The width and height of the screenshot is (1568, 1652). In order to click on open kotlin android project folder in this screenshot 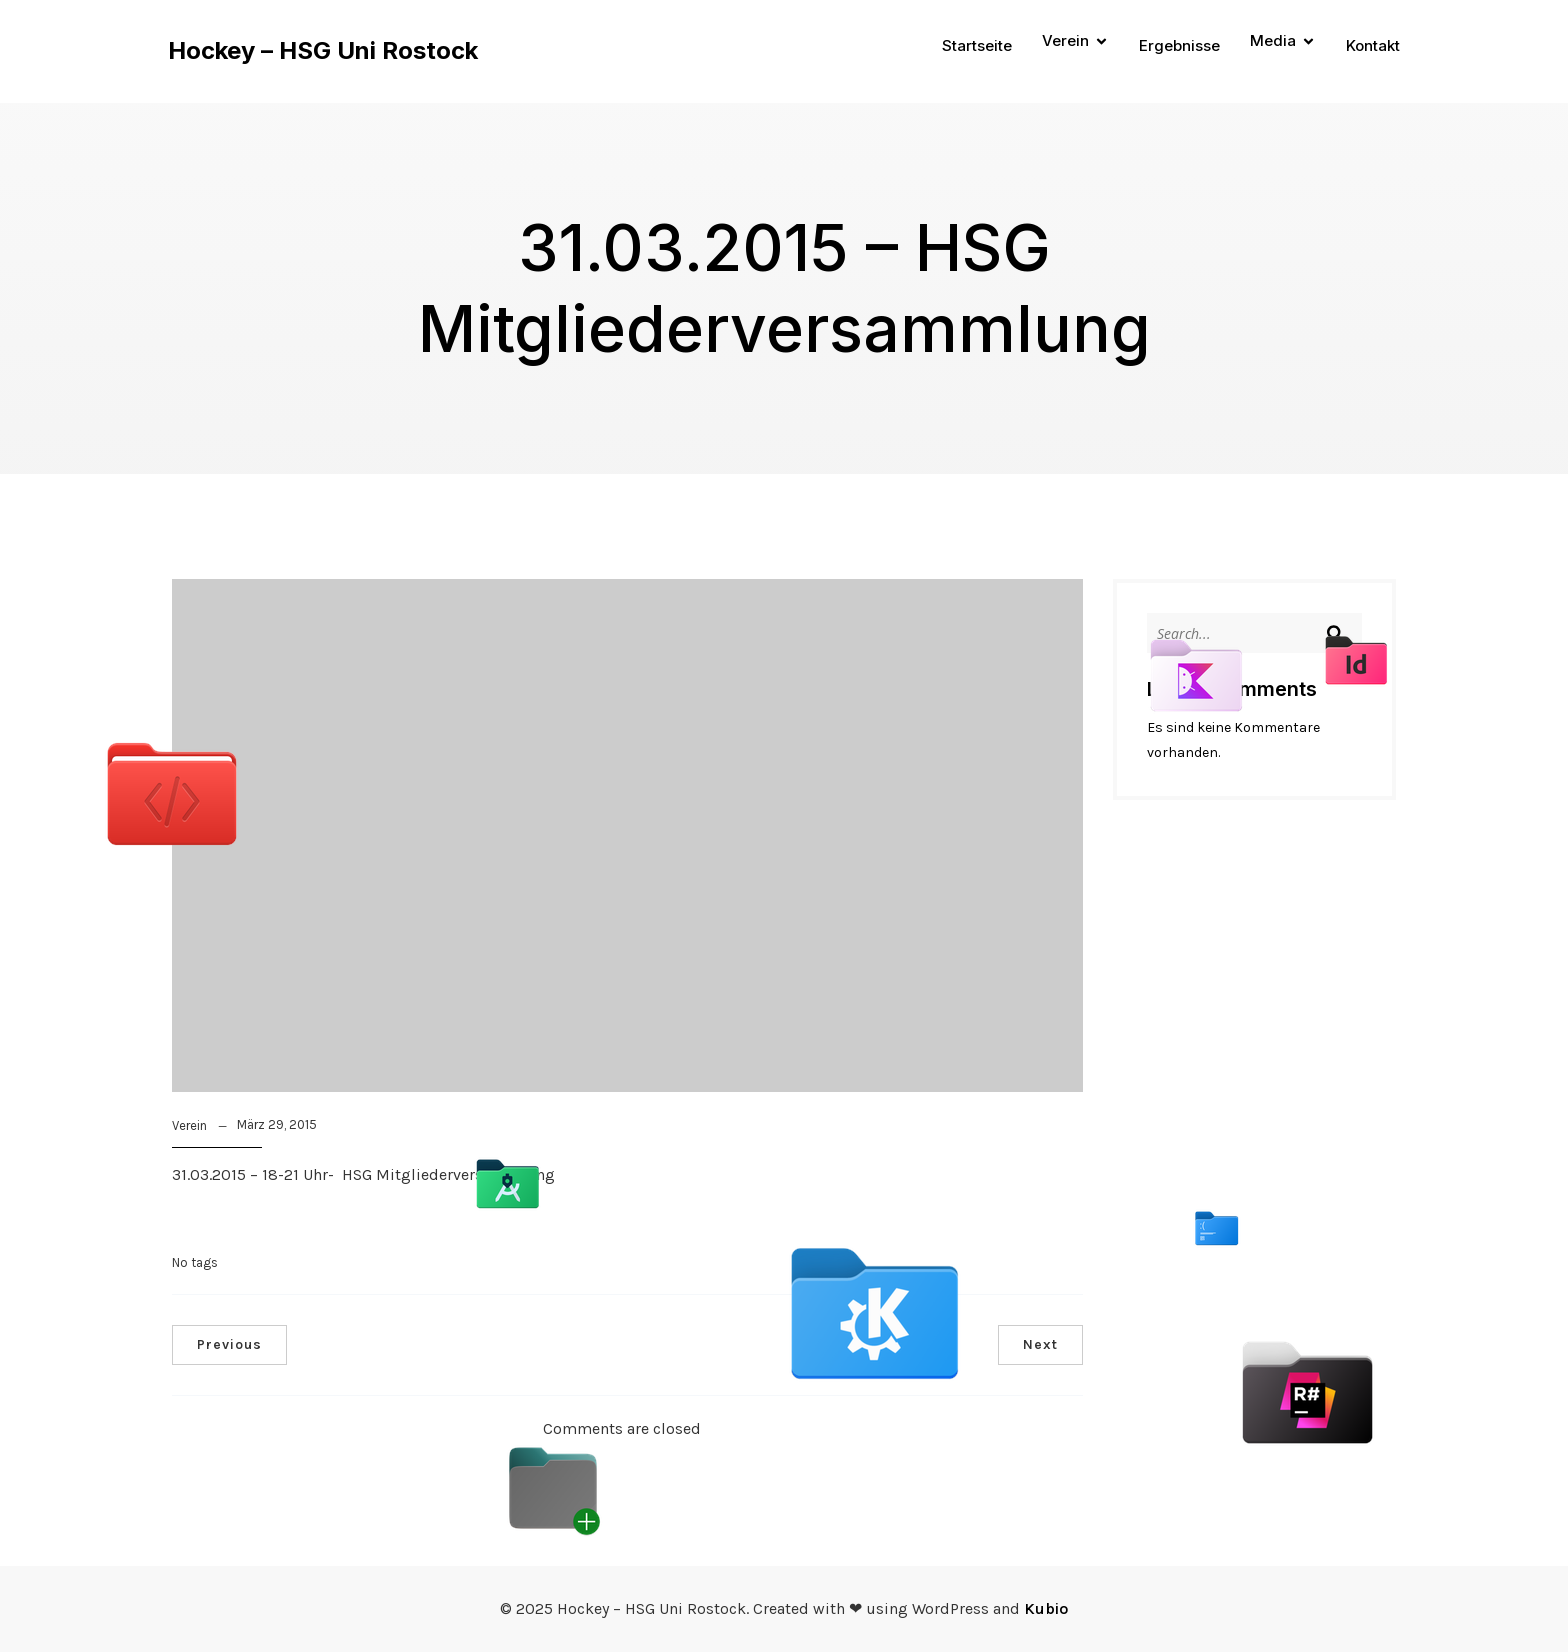, I will do `click(1196, 678)`.